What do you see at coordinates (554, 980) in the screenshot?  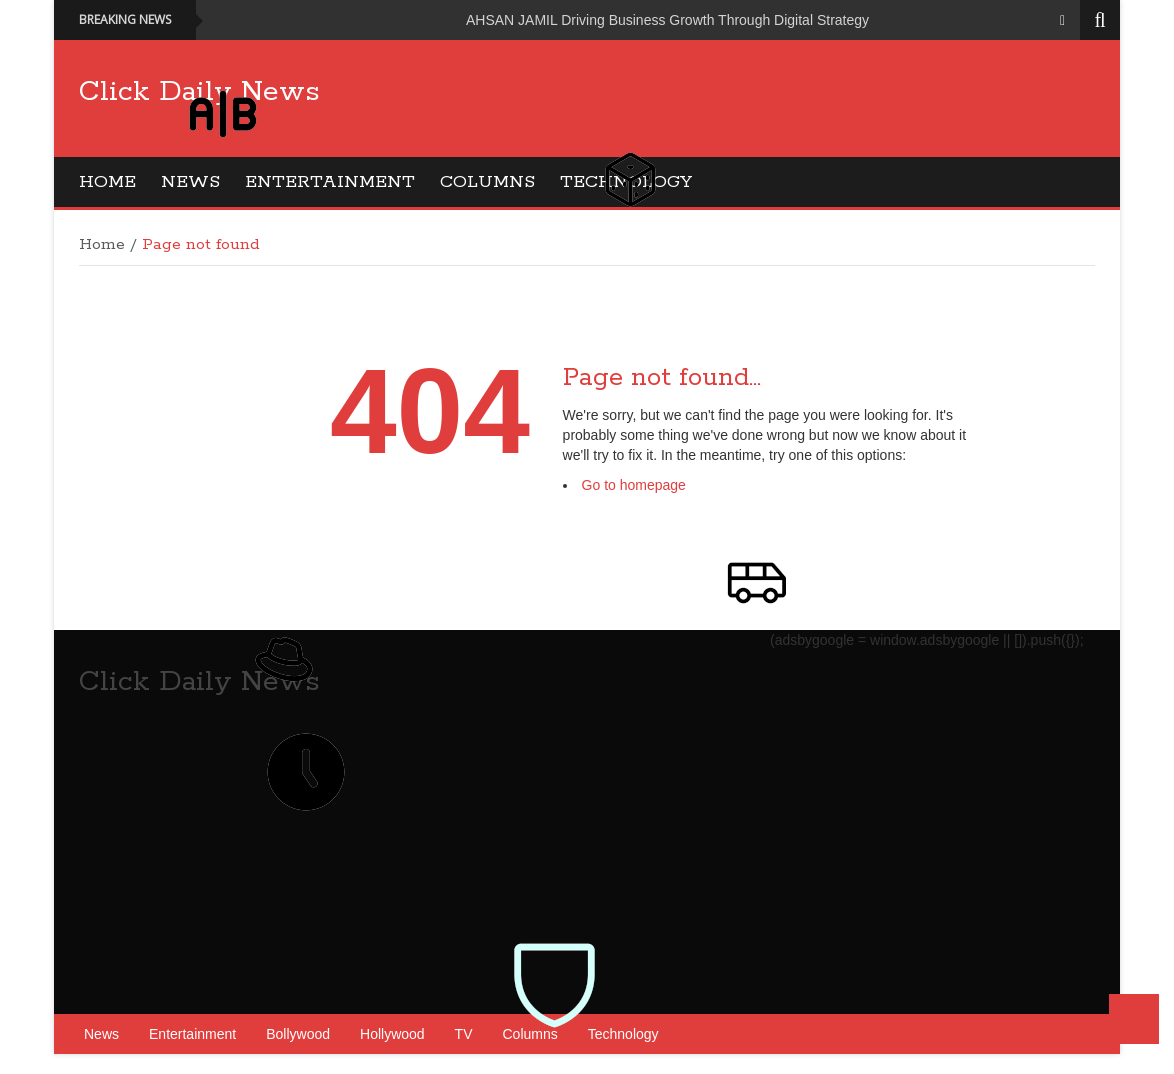 I see `access security settings` at bounding box center [554, 980].